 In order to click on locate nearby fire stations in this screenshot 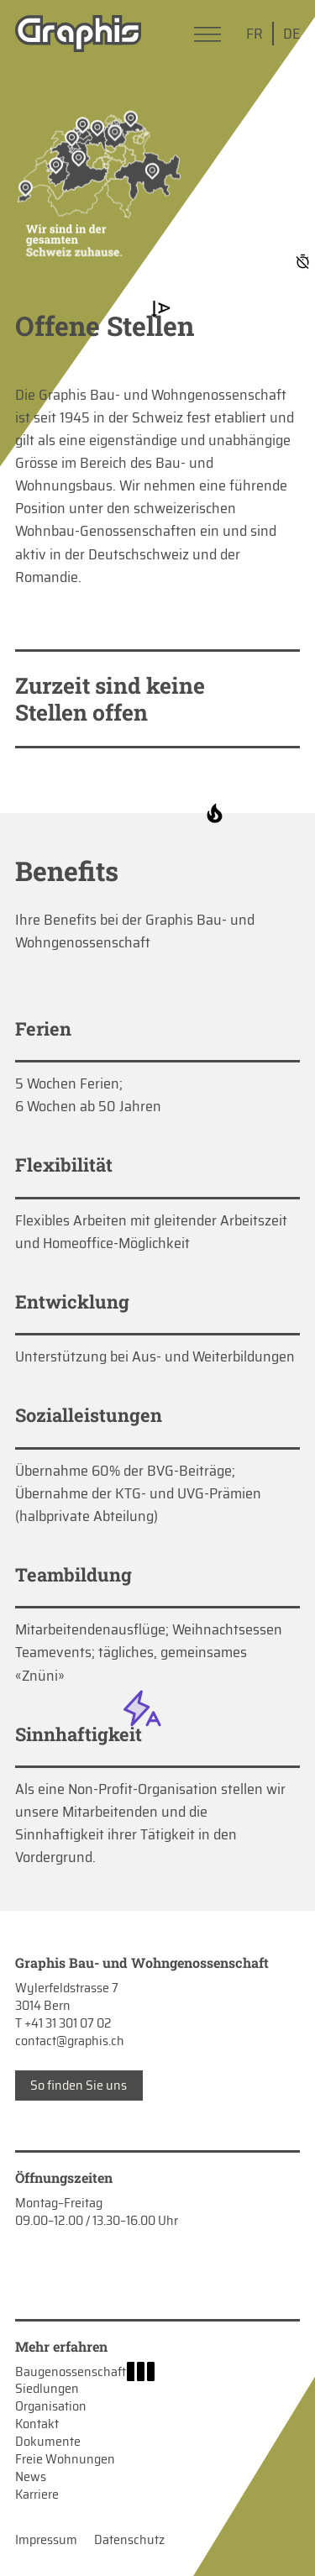, I will do `click(214, 813)`.